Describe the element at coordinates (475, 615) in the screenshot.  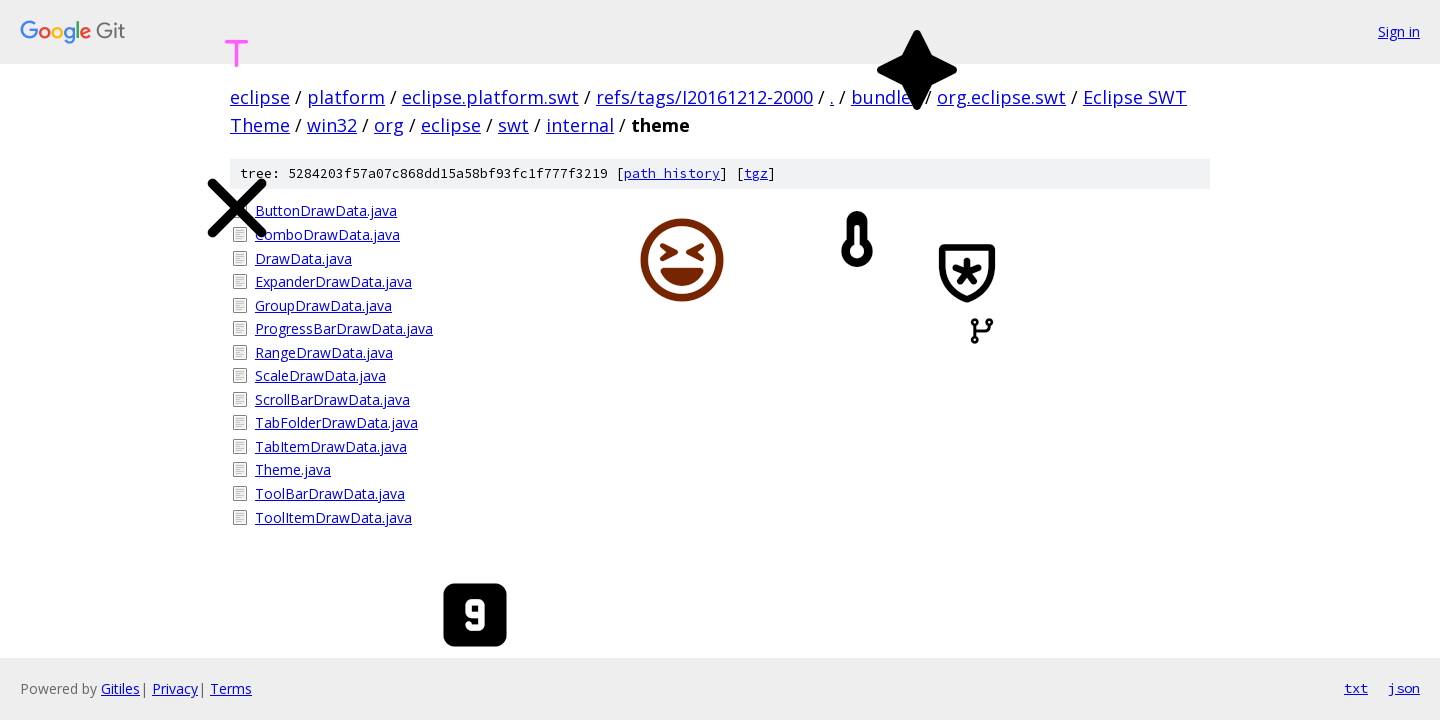
I see `select page or item number 9` at that location.